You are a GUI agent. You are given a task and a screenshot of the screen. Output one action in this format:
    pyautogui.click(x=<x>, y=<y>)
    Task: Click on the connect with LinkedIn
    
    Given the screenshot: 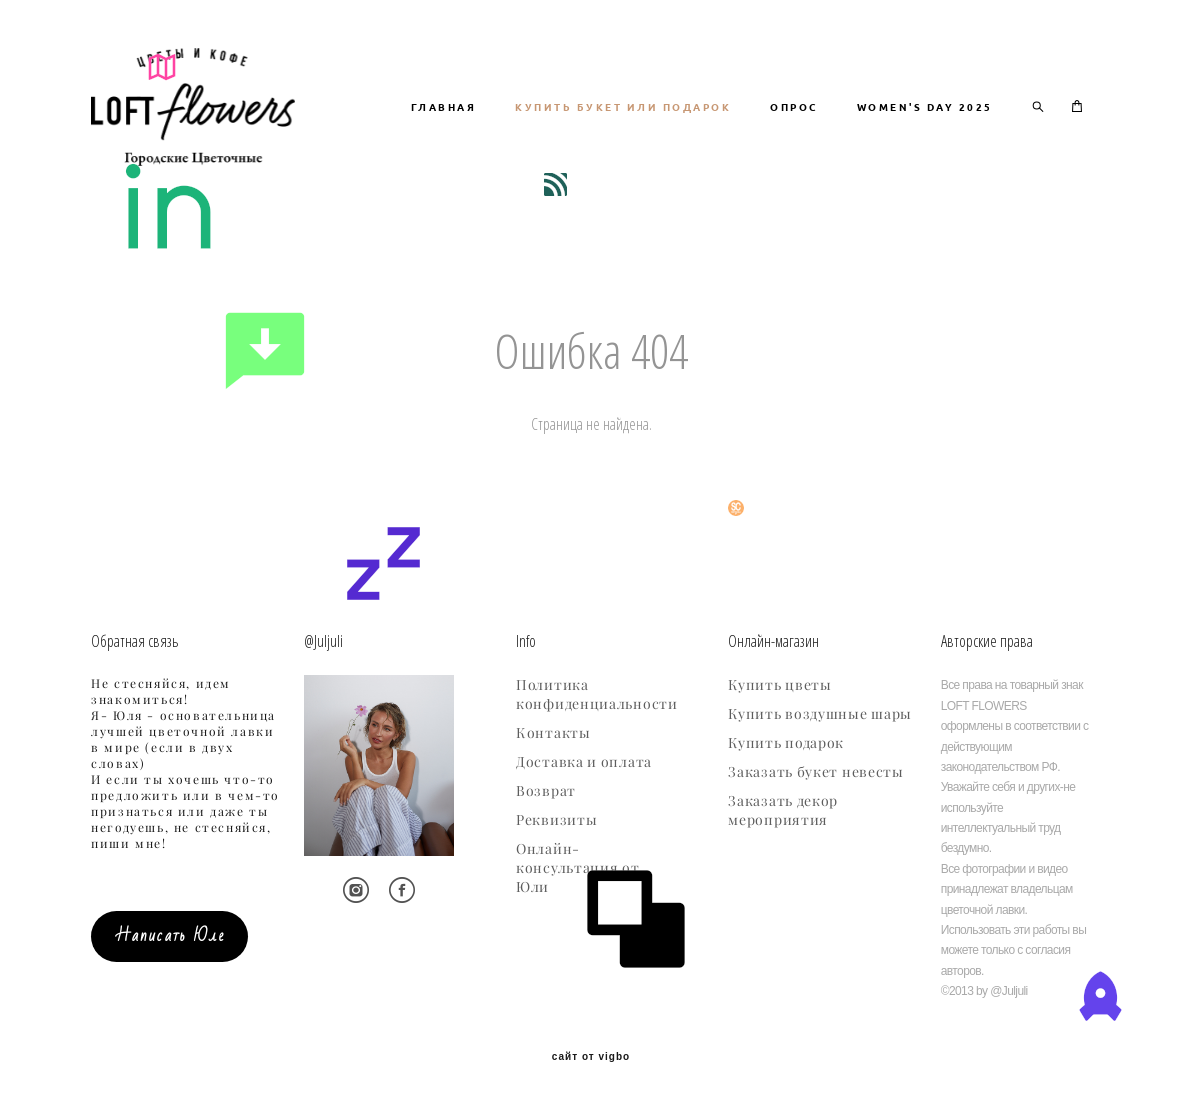 What is the action you would take?
    pyautogui.click(x=167, y=205)
    